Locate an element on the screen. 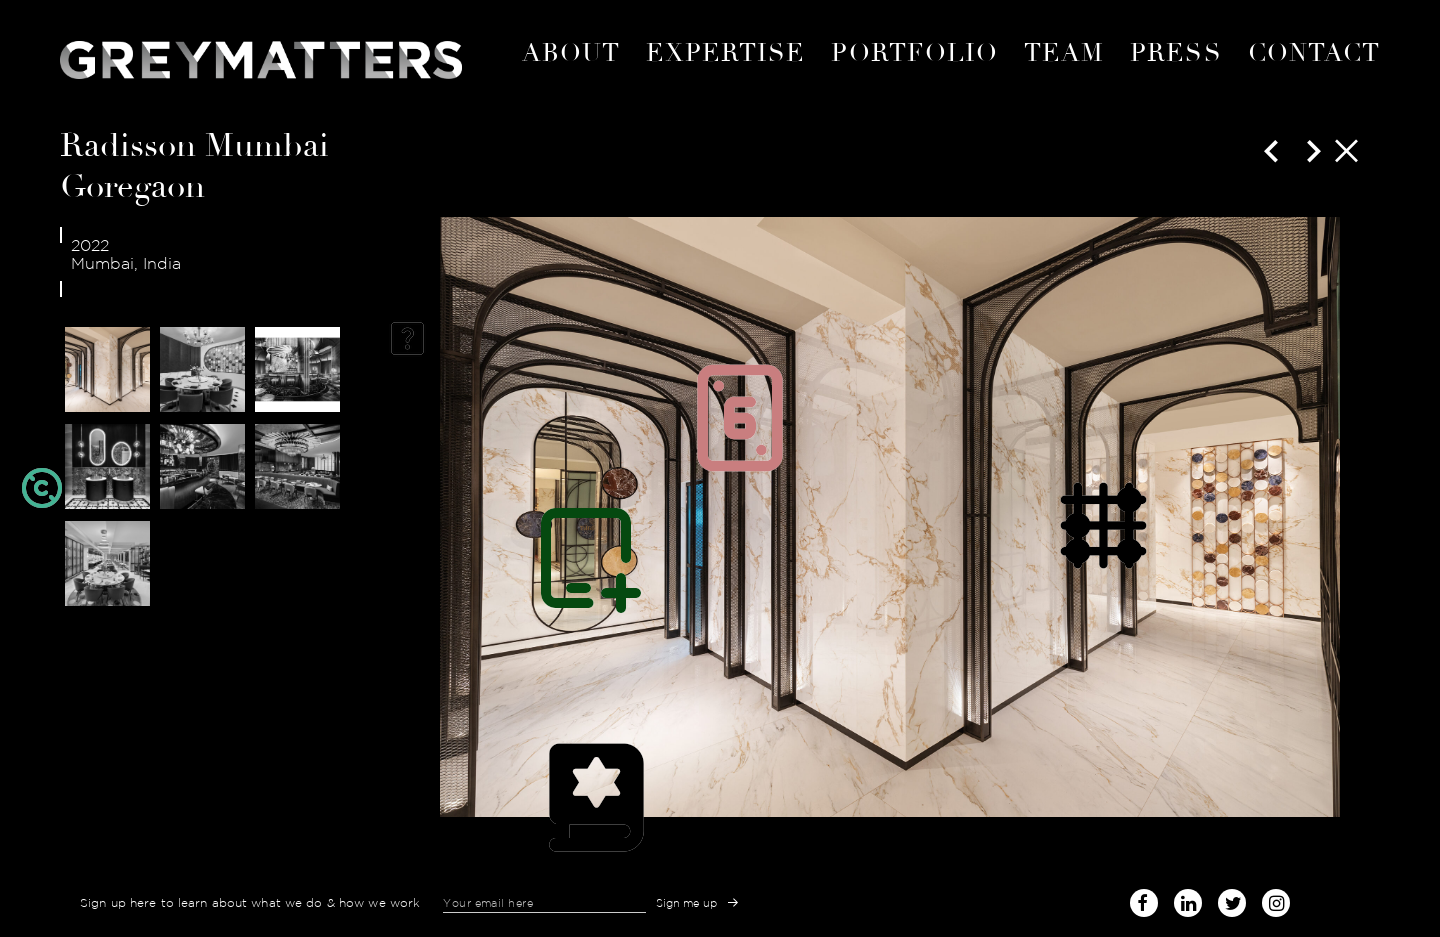 This screenshot has height=937, width=1440. access Jewish religious texts or scriptures is located at coordinates (596, 797).